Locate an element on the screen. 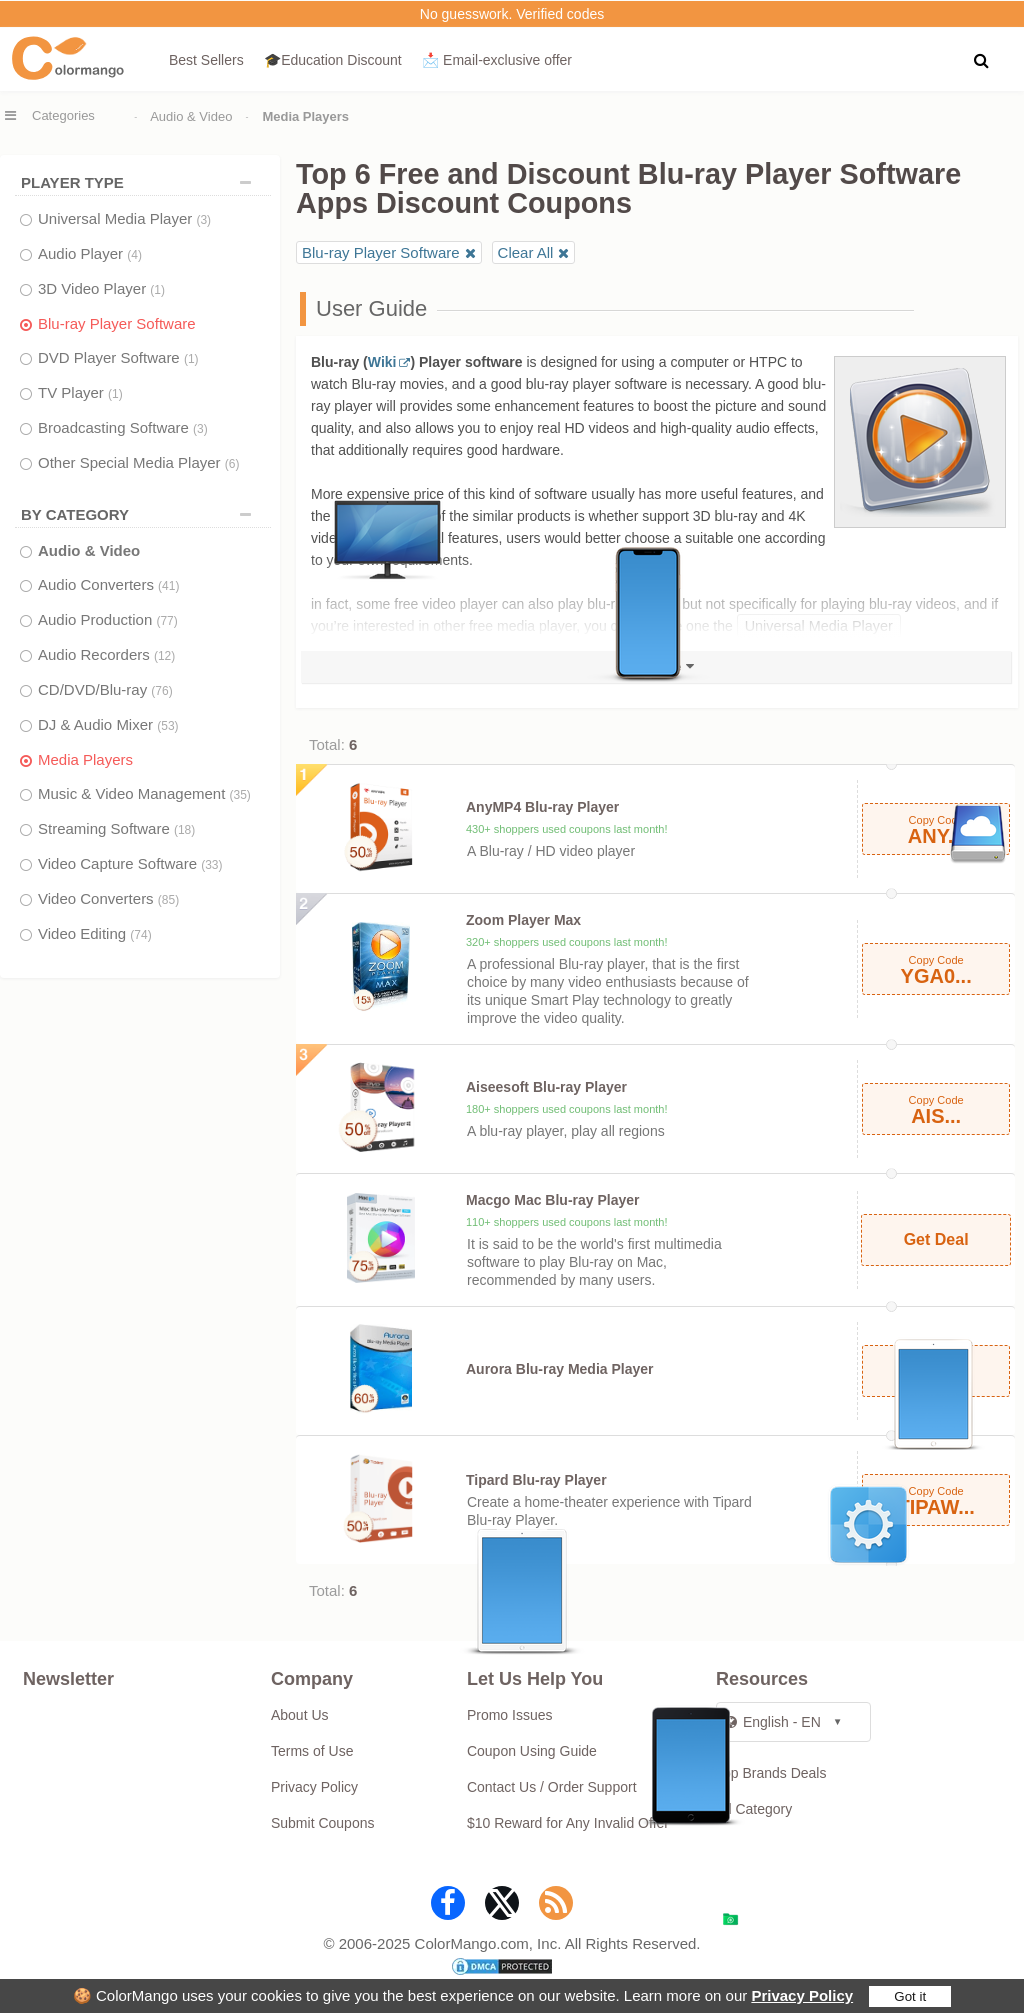 The width and height of the screenshot is (1024, 2013). indicates a connected iPad Air 2 device is located at coordinates (933, 1393).